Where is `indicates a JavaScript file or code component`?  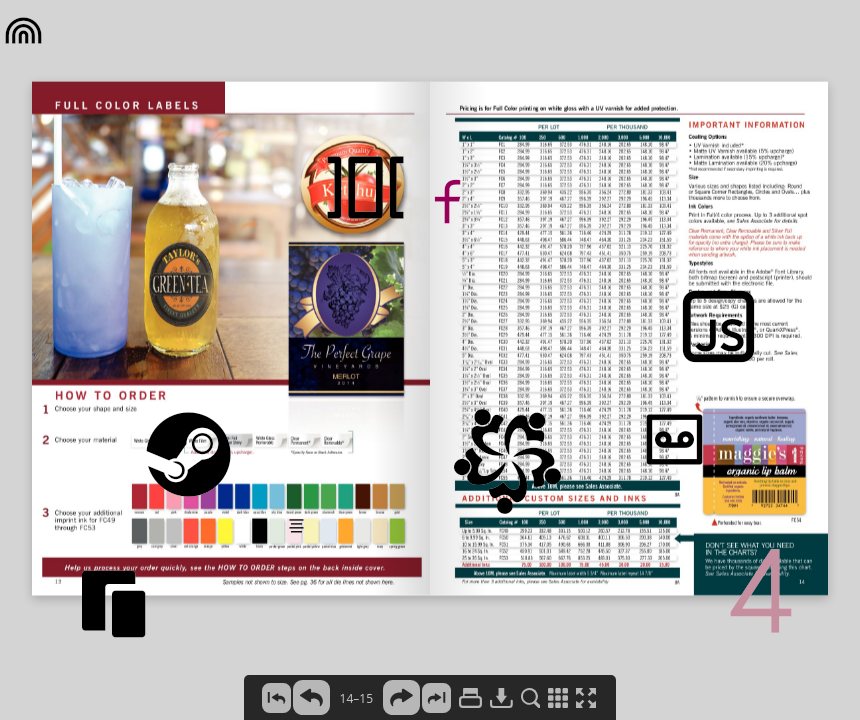 indicates a JavaScript file or code component is located at coordinates (718, 326).